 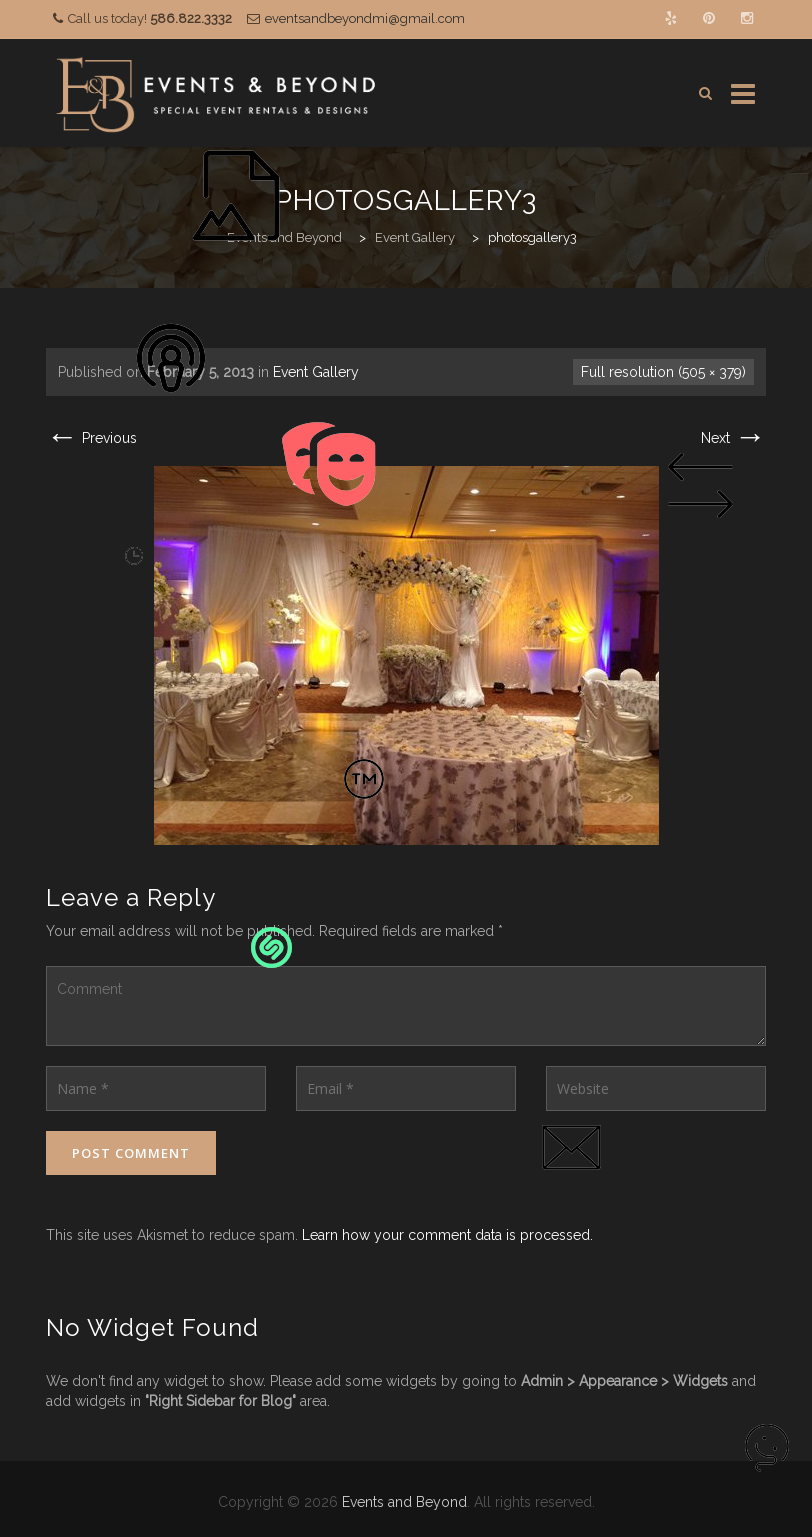 I want to click on identify a song with Shazam, so click(x=271, y=947).